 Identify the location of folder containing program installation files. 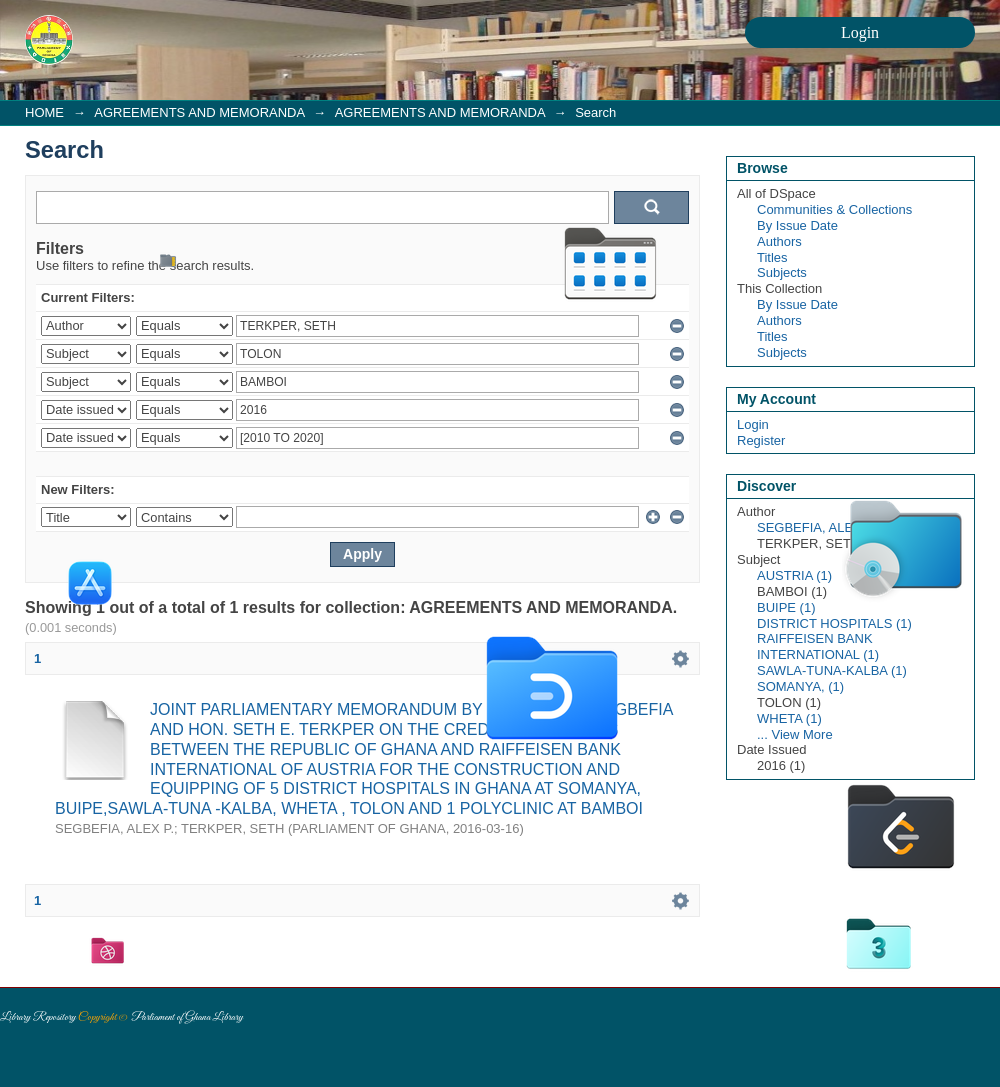
(905, 547).